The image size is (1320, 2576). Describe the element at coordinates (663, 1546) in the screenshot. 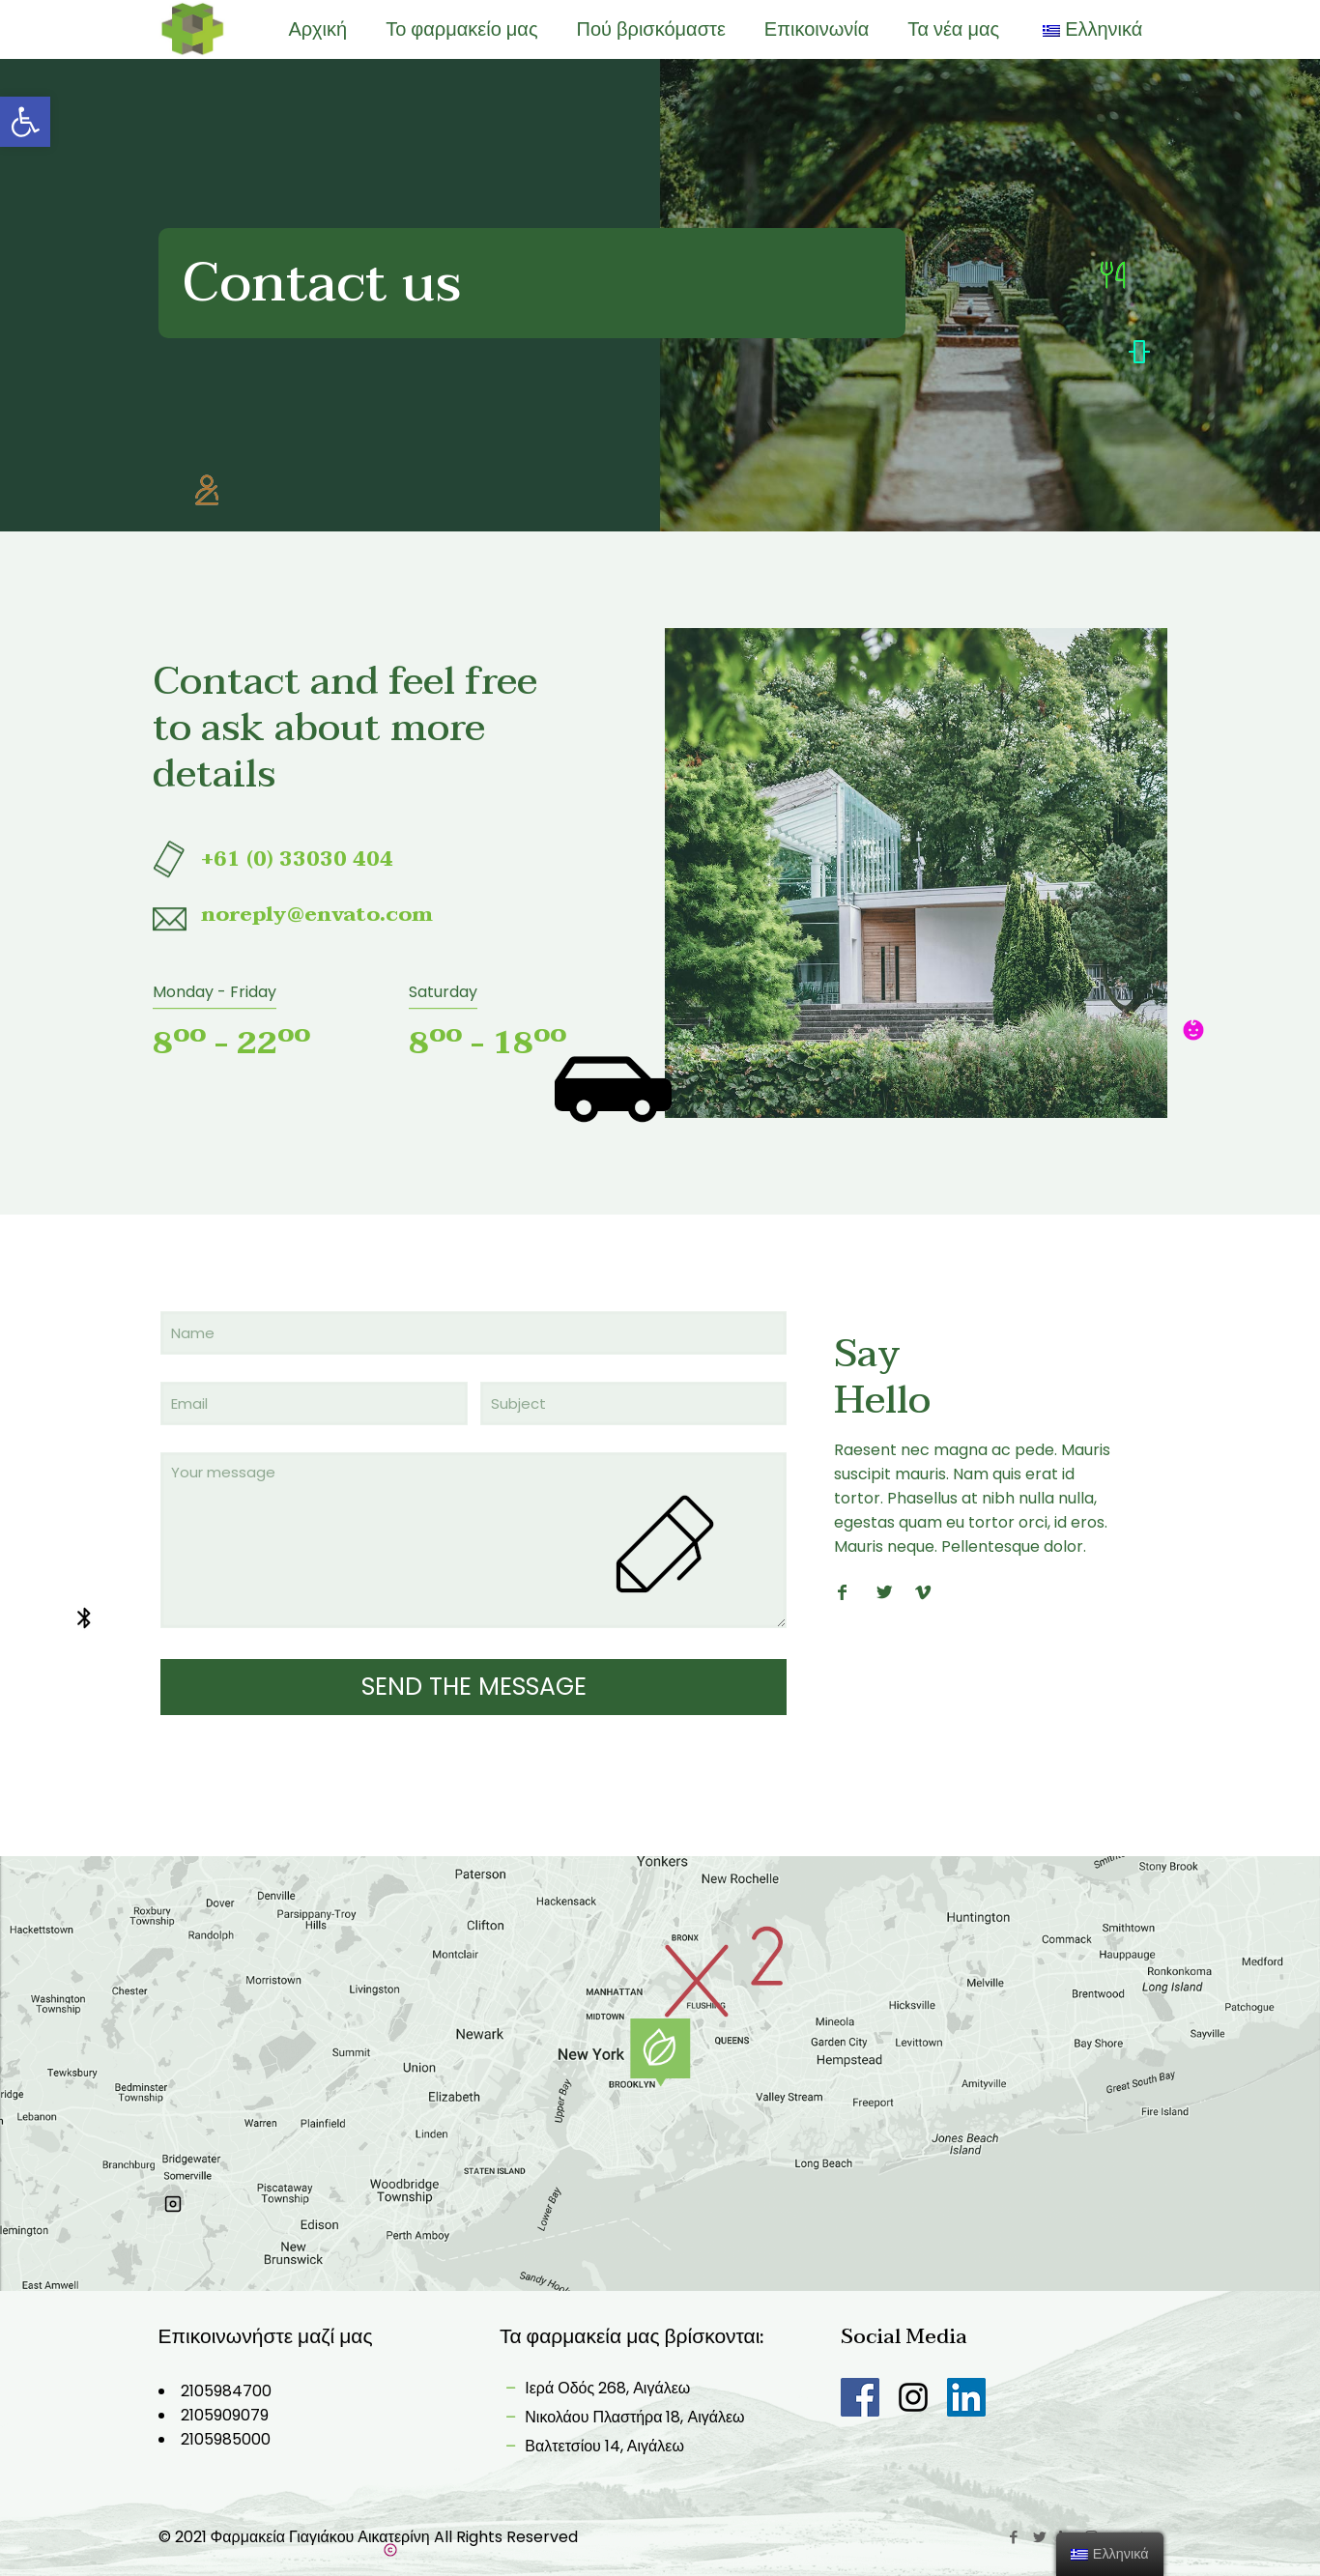

I see `edit or modify content` at that location.